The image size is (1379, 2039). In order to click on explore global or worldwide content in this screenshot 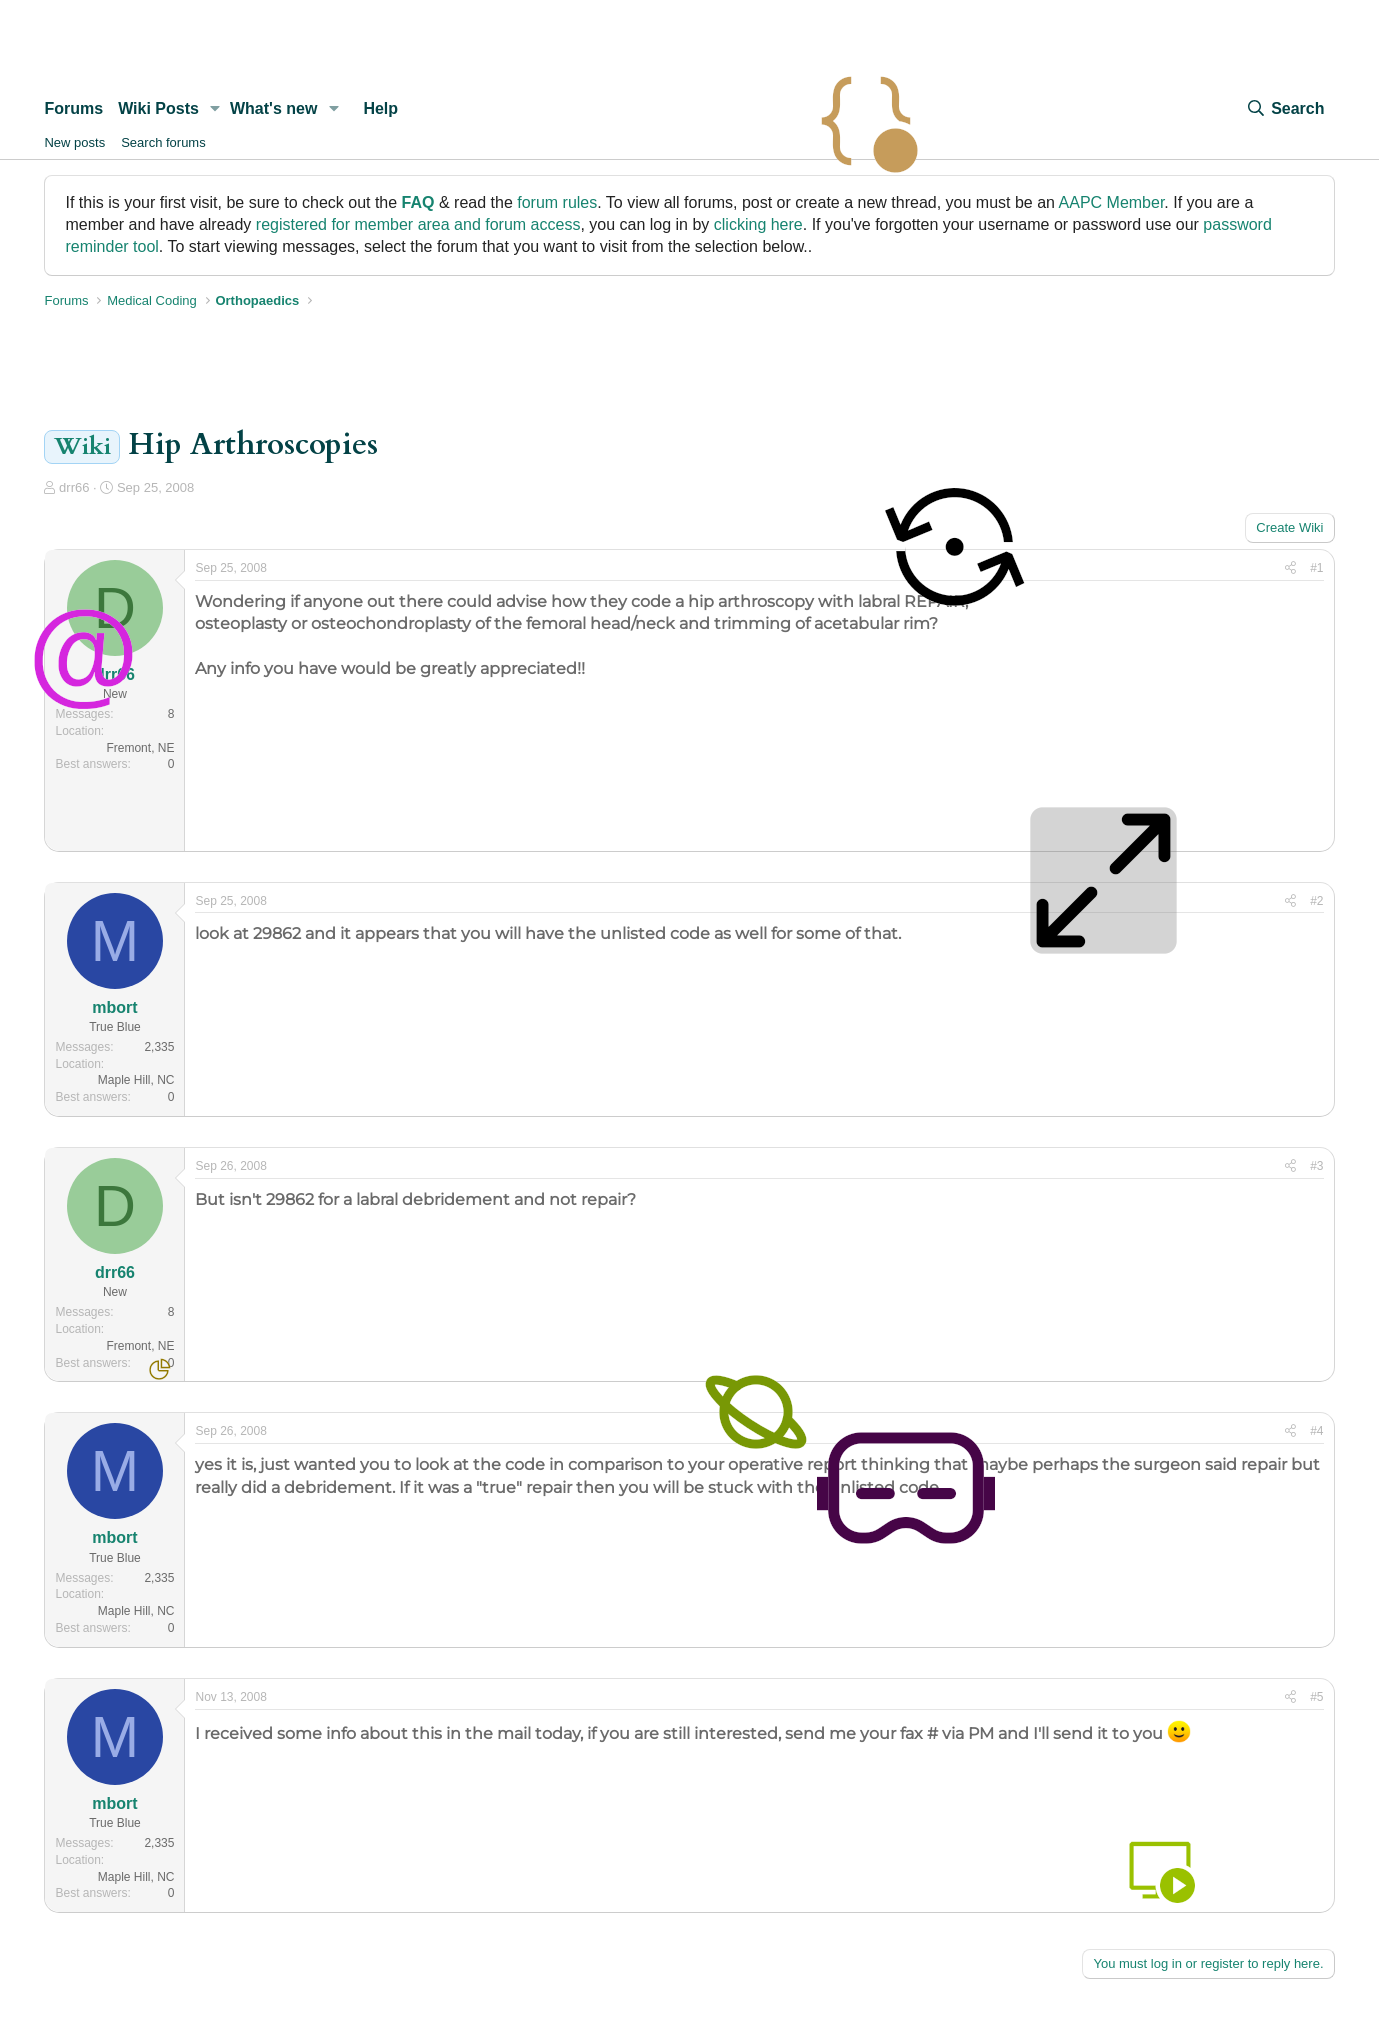, I will do `click(756, 1412)`.